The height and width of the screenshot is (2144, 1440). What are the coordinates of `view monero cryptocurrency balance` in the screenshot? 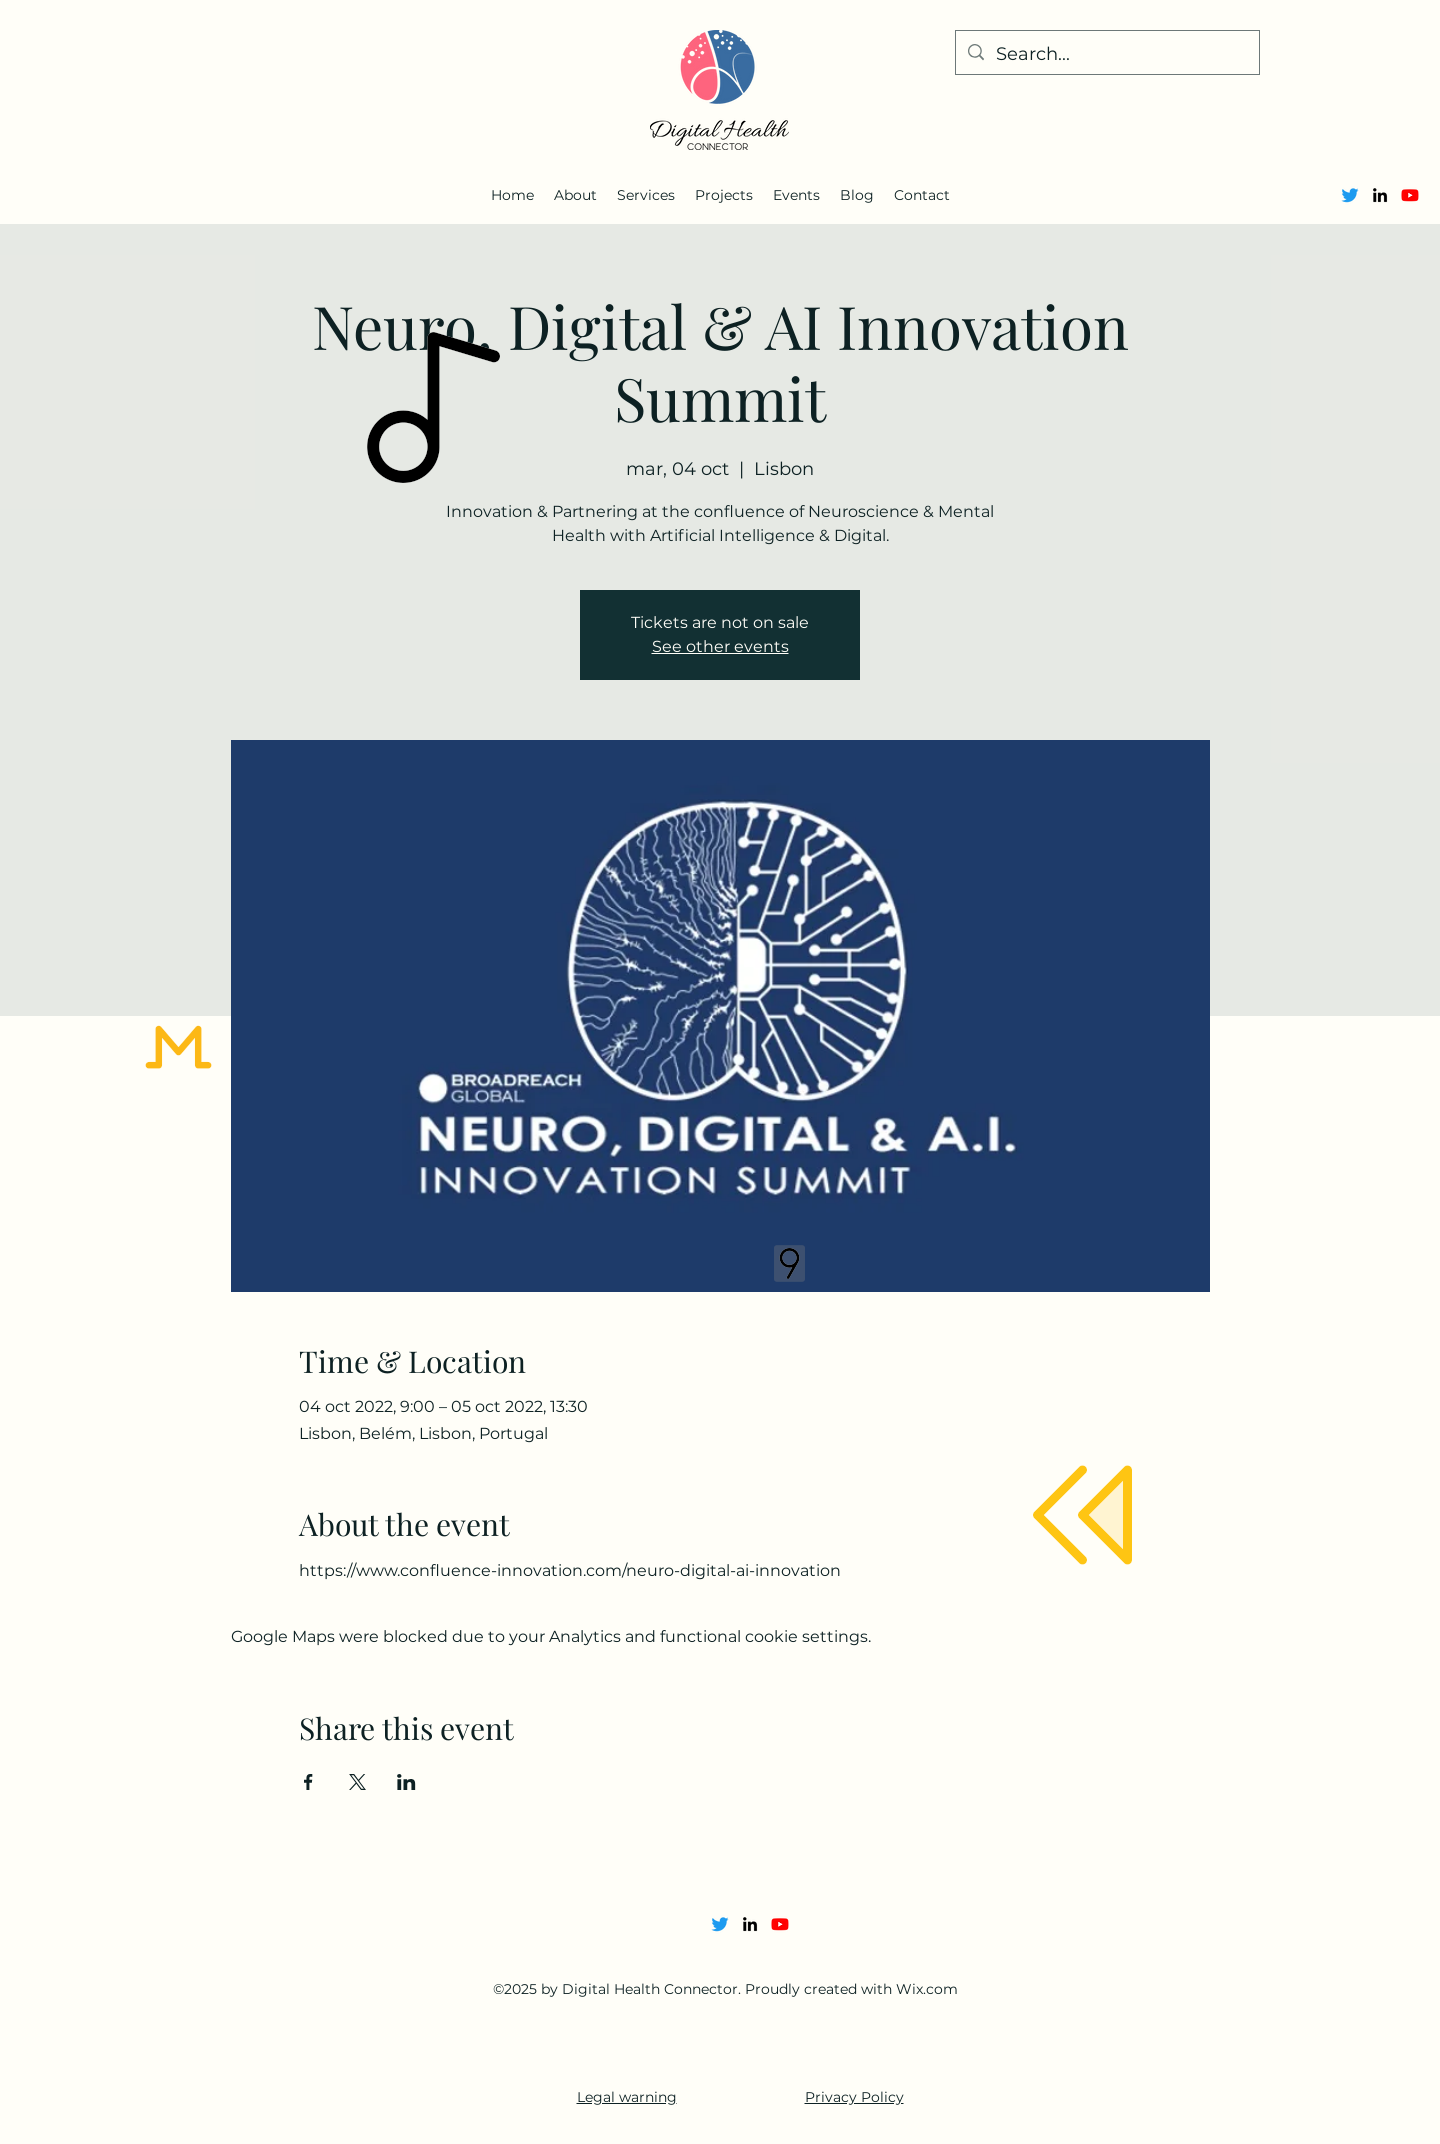 It's located at (178, 1045).